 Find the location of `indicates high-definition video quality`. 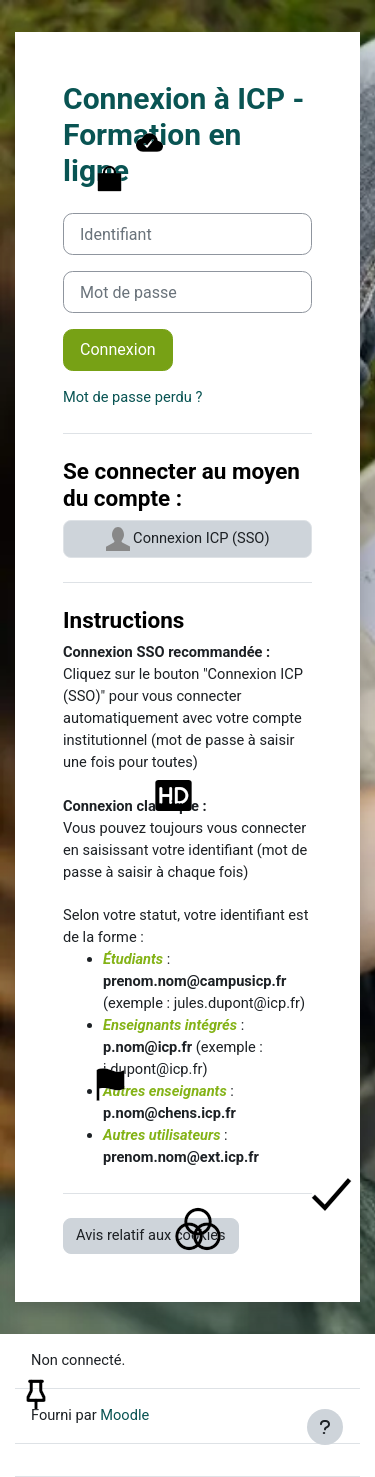

indicates high-definition video quality is located at coordinates (173, 795).